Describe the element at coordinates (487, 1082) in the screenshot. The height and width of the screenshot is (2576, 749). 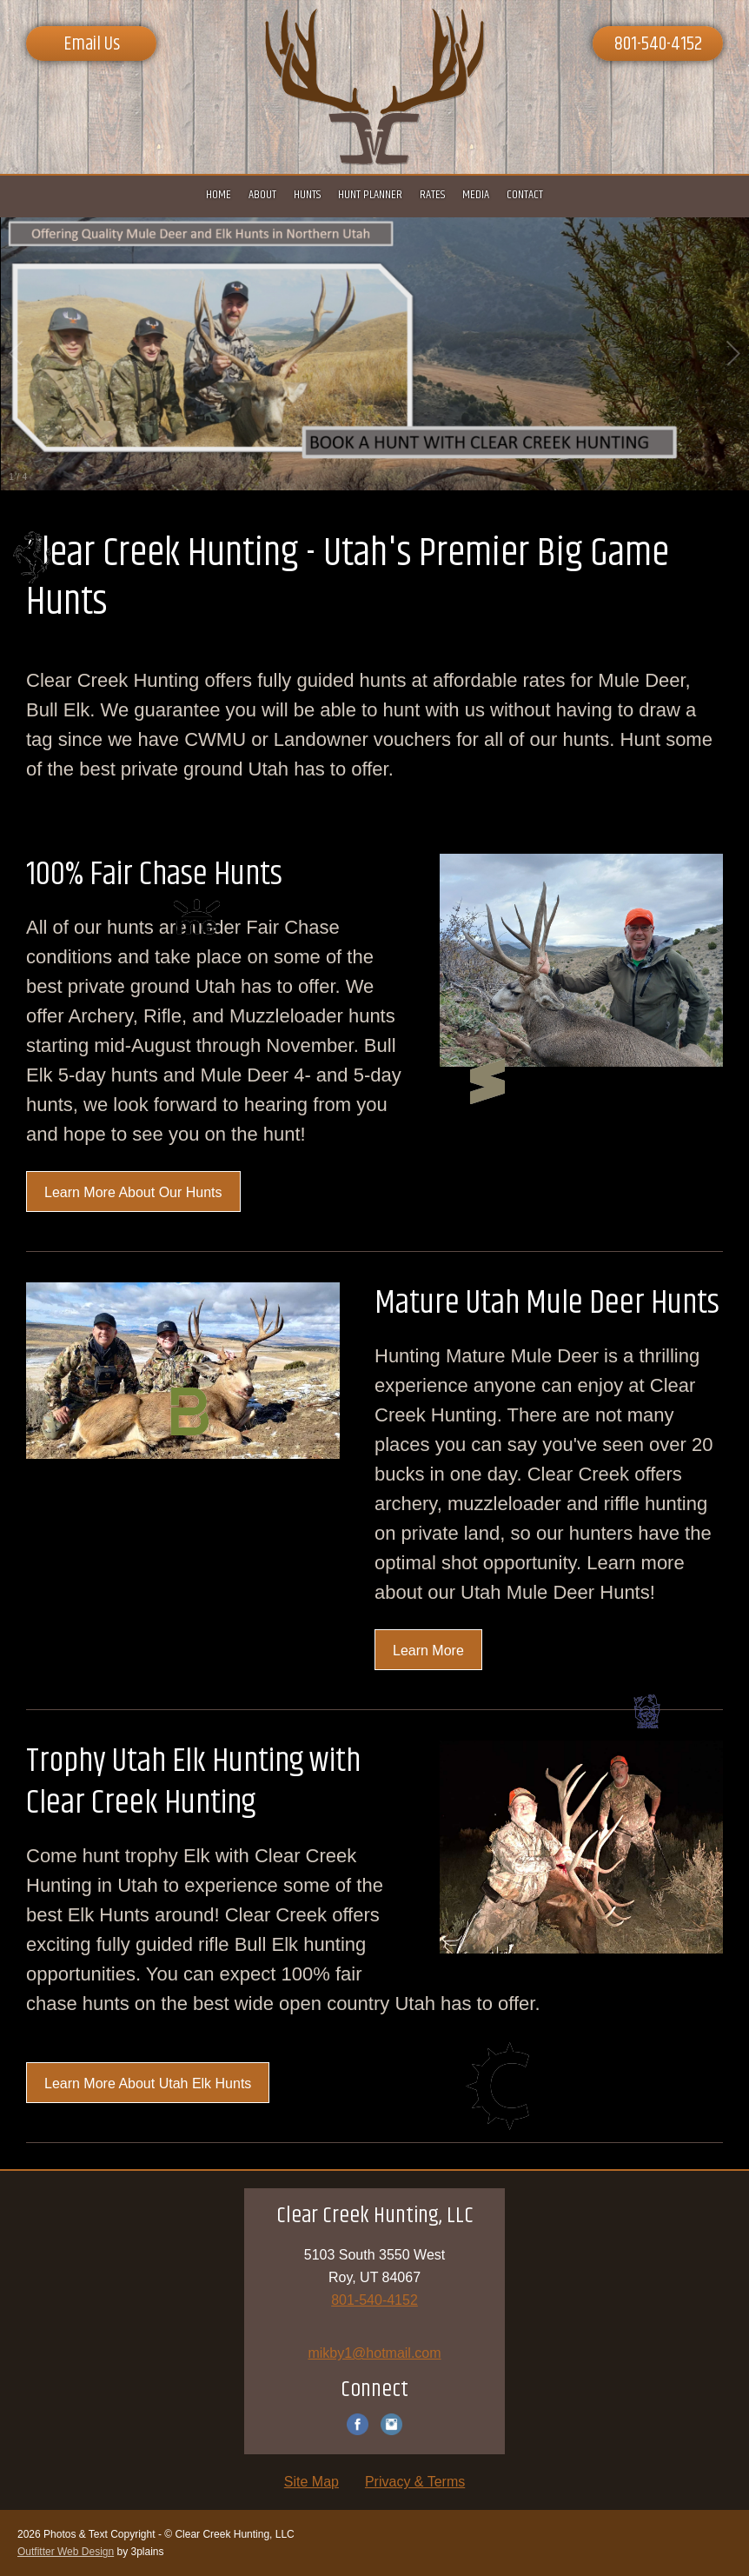
I see `open sublime text editor` at that location.